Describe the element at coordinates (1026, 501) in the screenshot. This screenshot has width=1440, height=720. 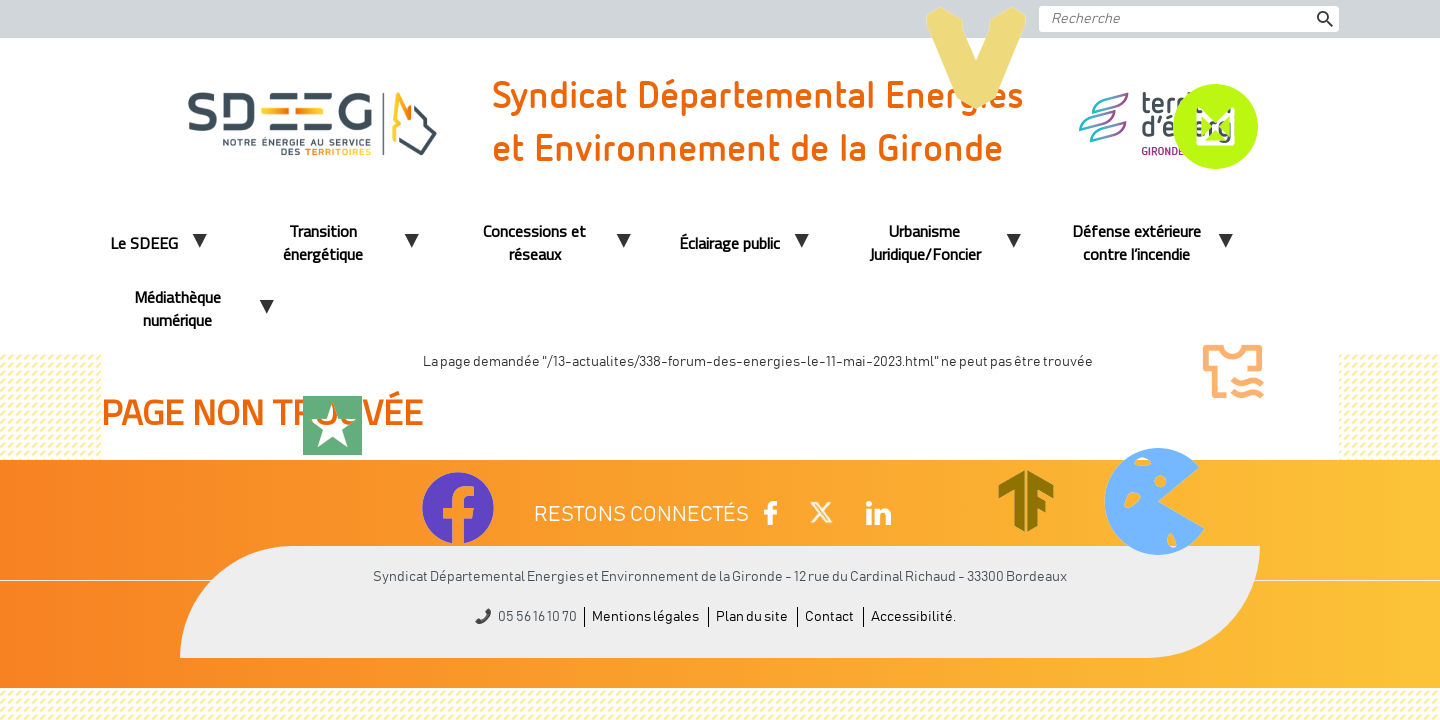
I see `TensorFlow machine learning framework logo` at that location.